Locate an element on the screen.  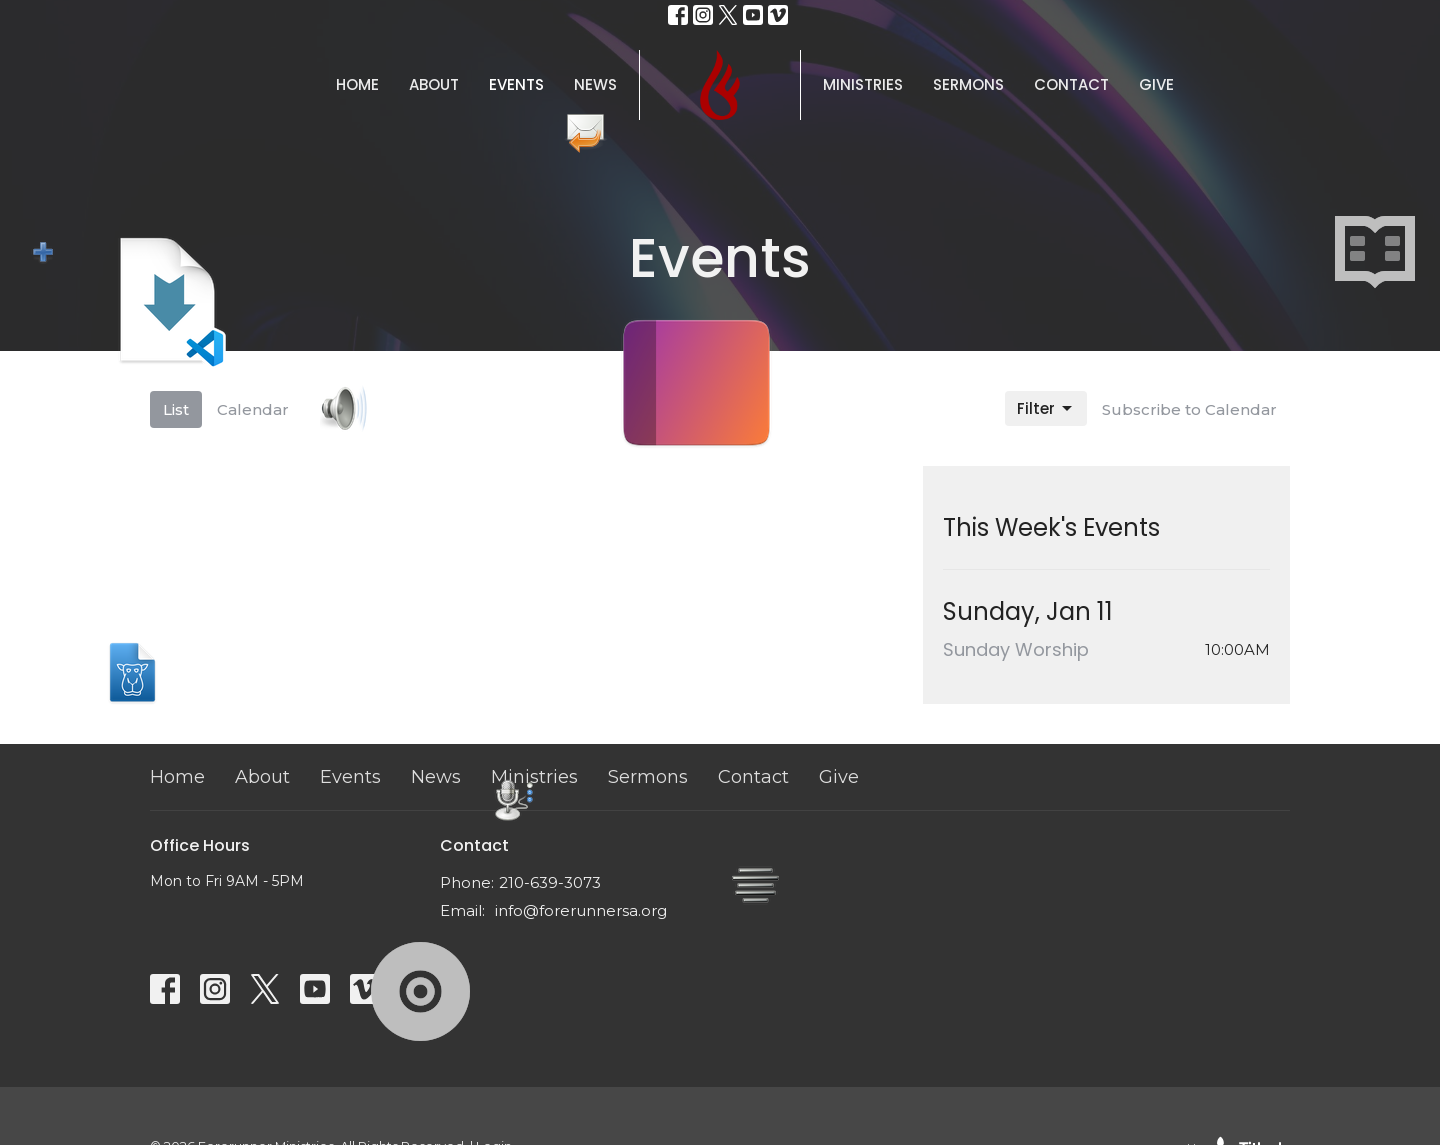
center align text is located at coordinates (755, 885).